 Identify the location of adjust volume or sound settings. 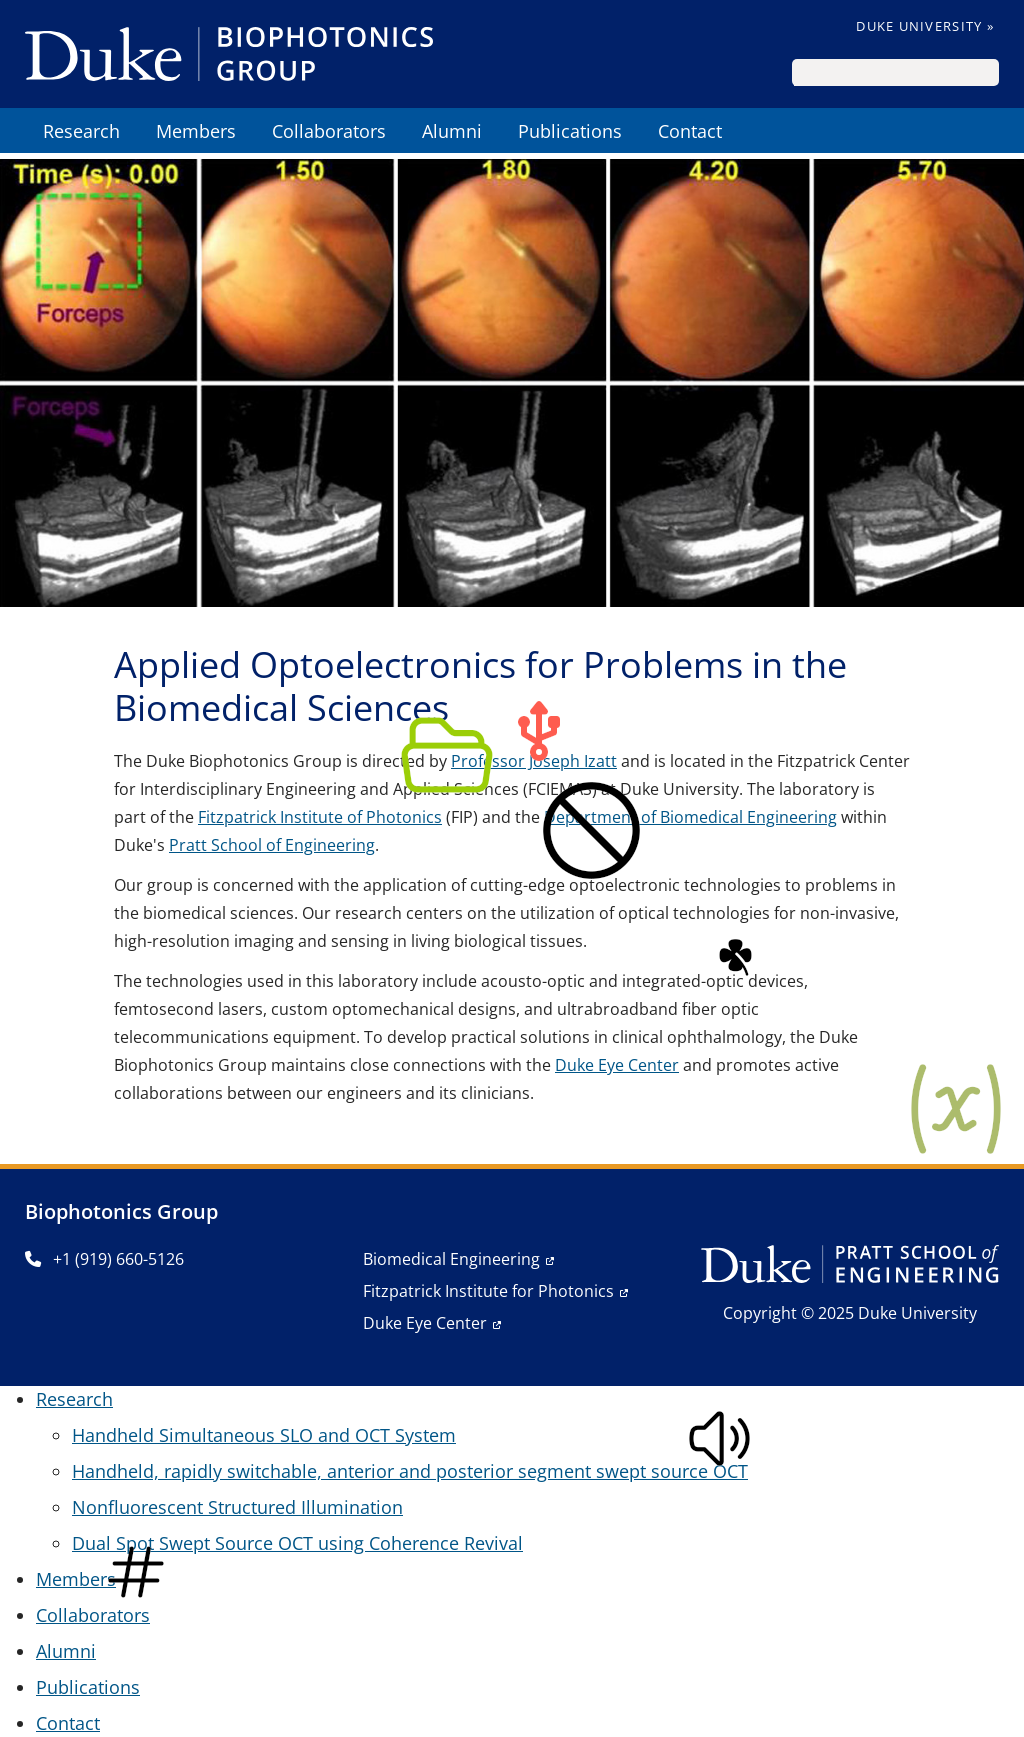
(719, 1438).